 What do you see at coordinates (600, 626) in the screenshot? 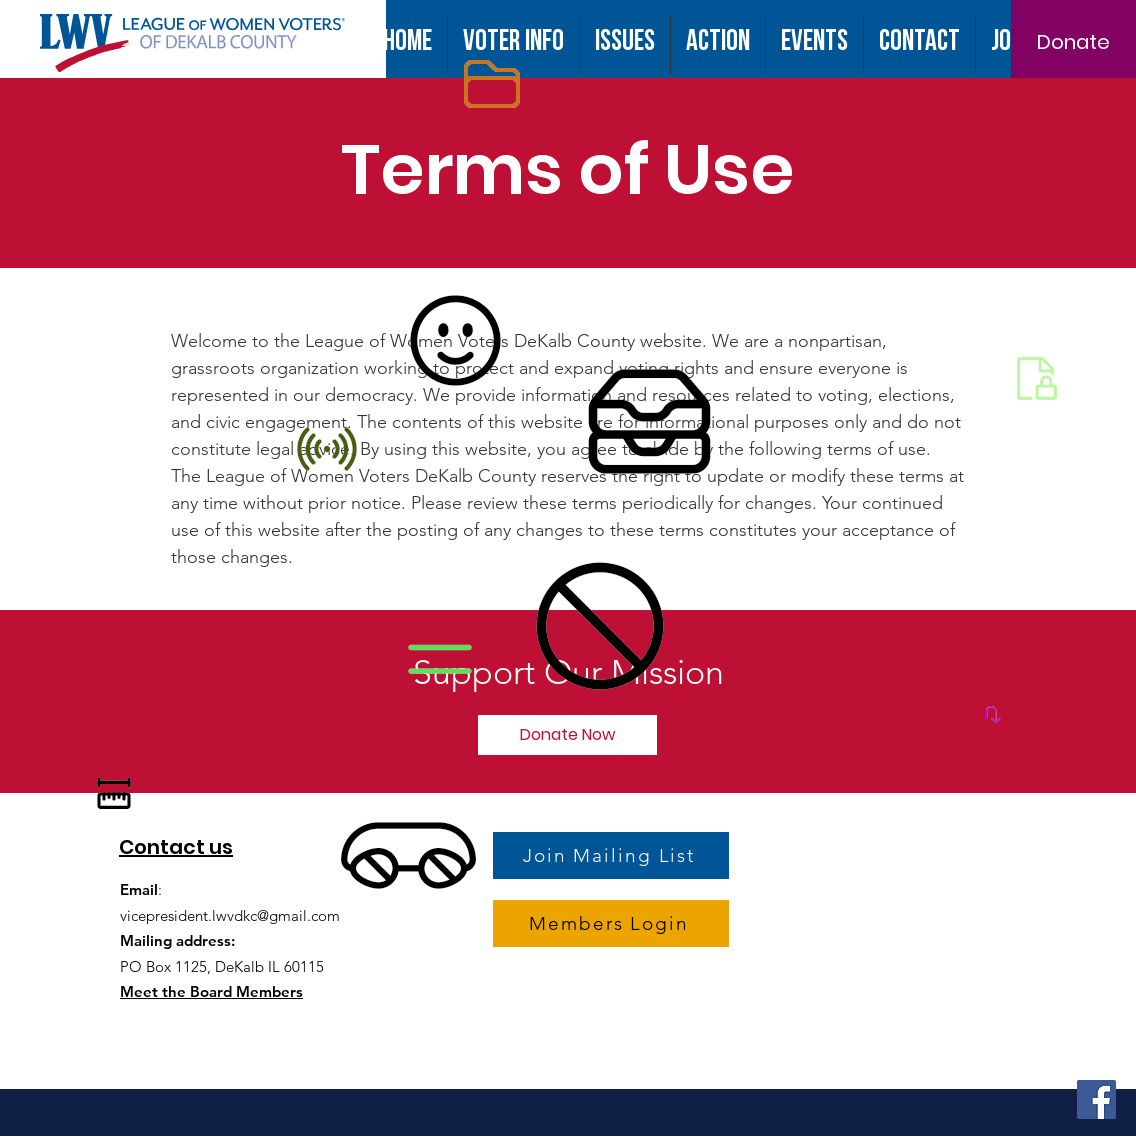
I see `indicates a blocked or prohibited action` at bounding box center [600, 626].